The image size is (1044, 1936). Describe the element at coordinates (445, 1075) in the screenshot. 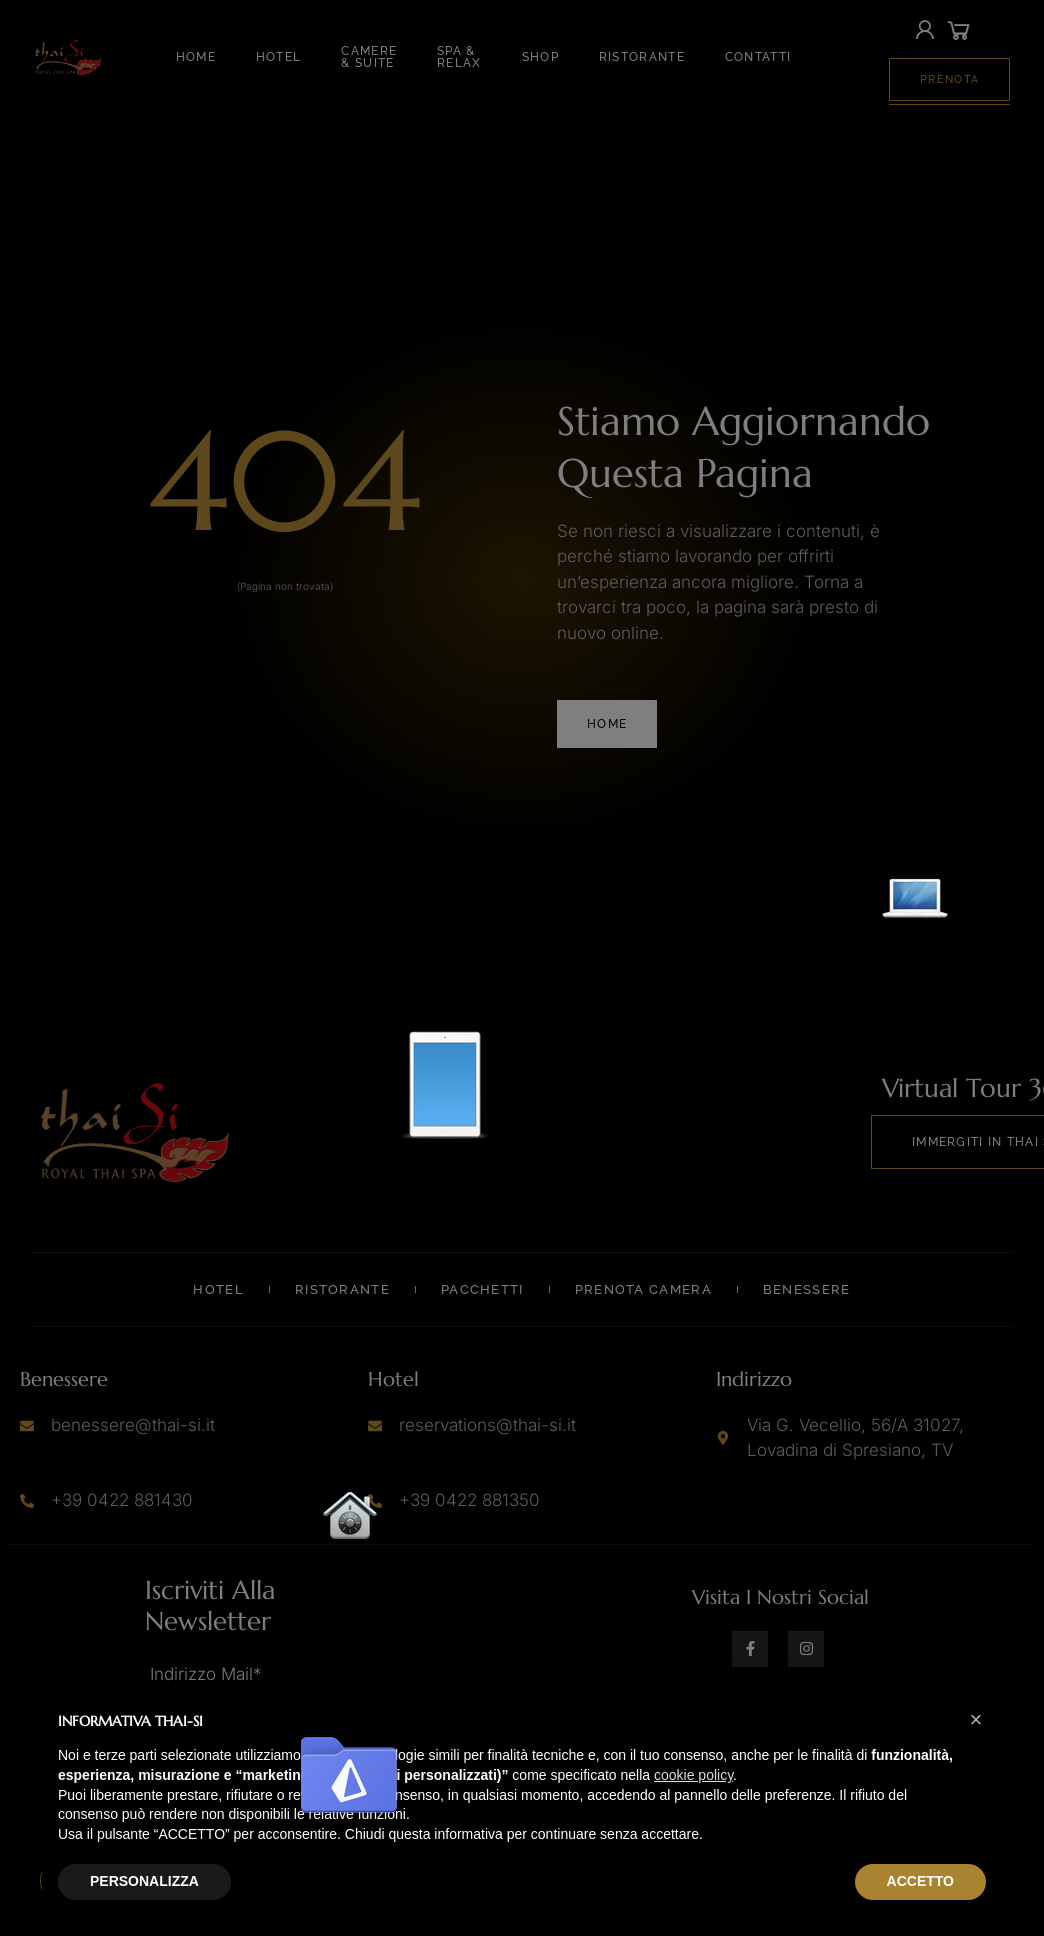

I see `iPad mini 2 device detected` at that location.